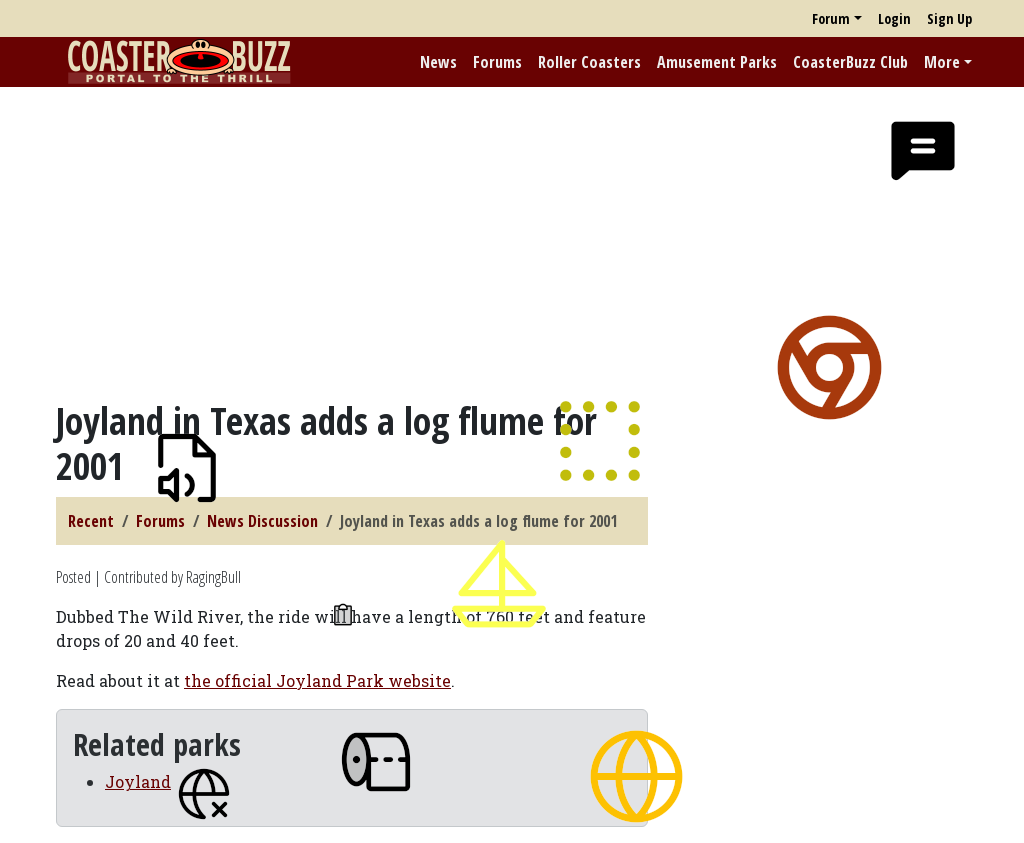 This screenshot has height=843, width=1024. I want to click on open google chrome browser, so click(829, 367).